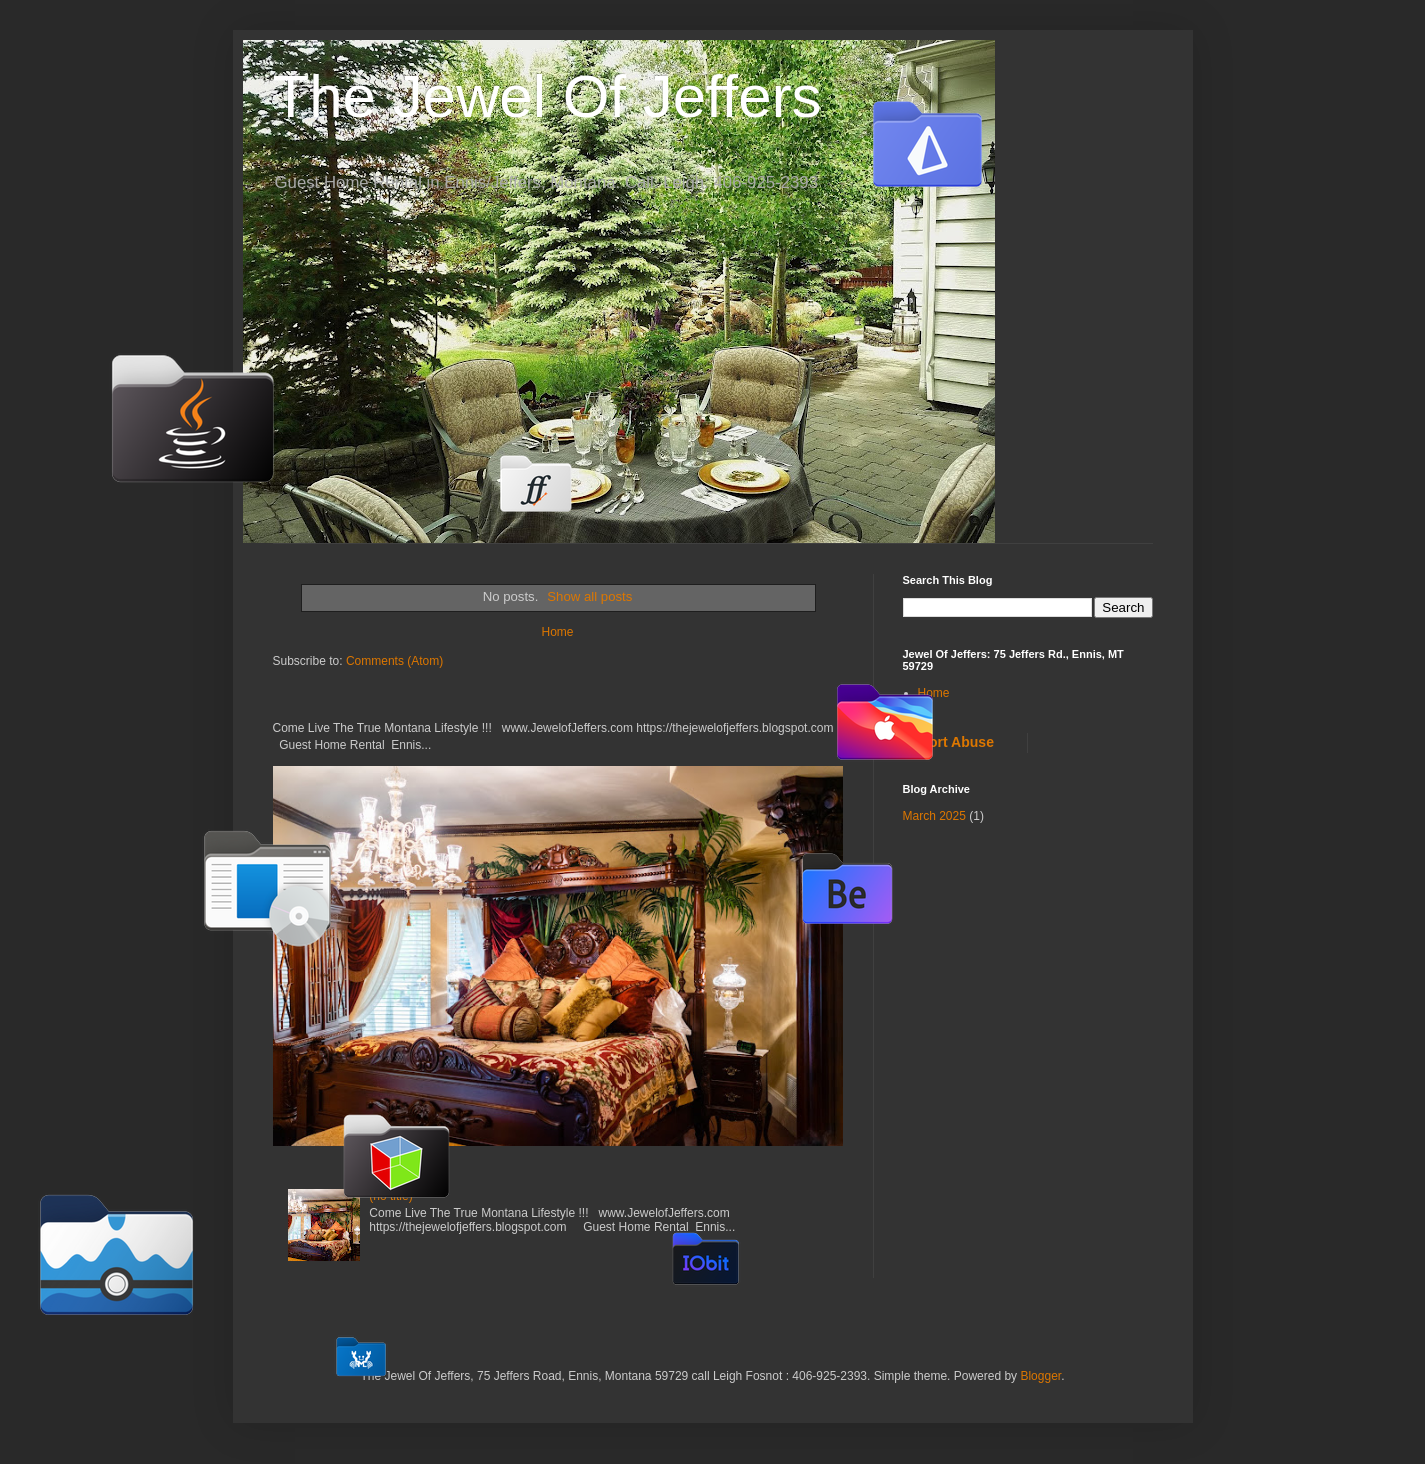 Image resolution: width=1425 pixels, height=1464 pixels. I want to click on open folder containing Prisma project files, so click(927, 147).